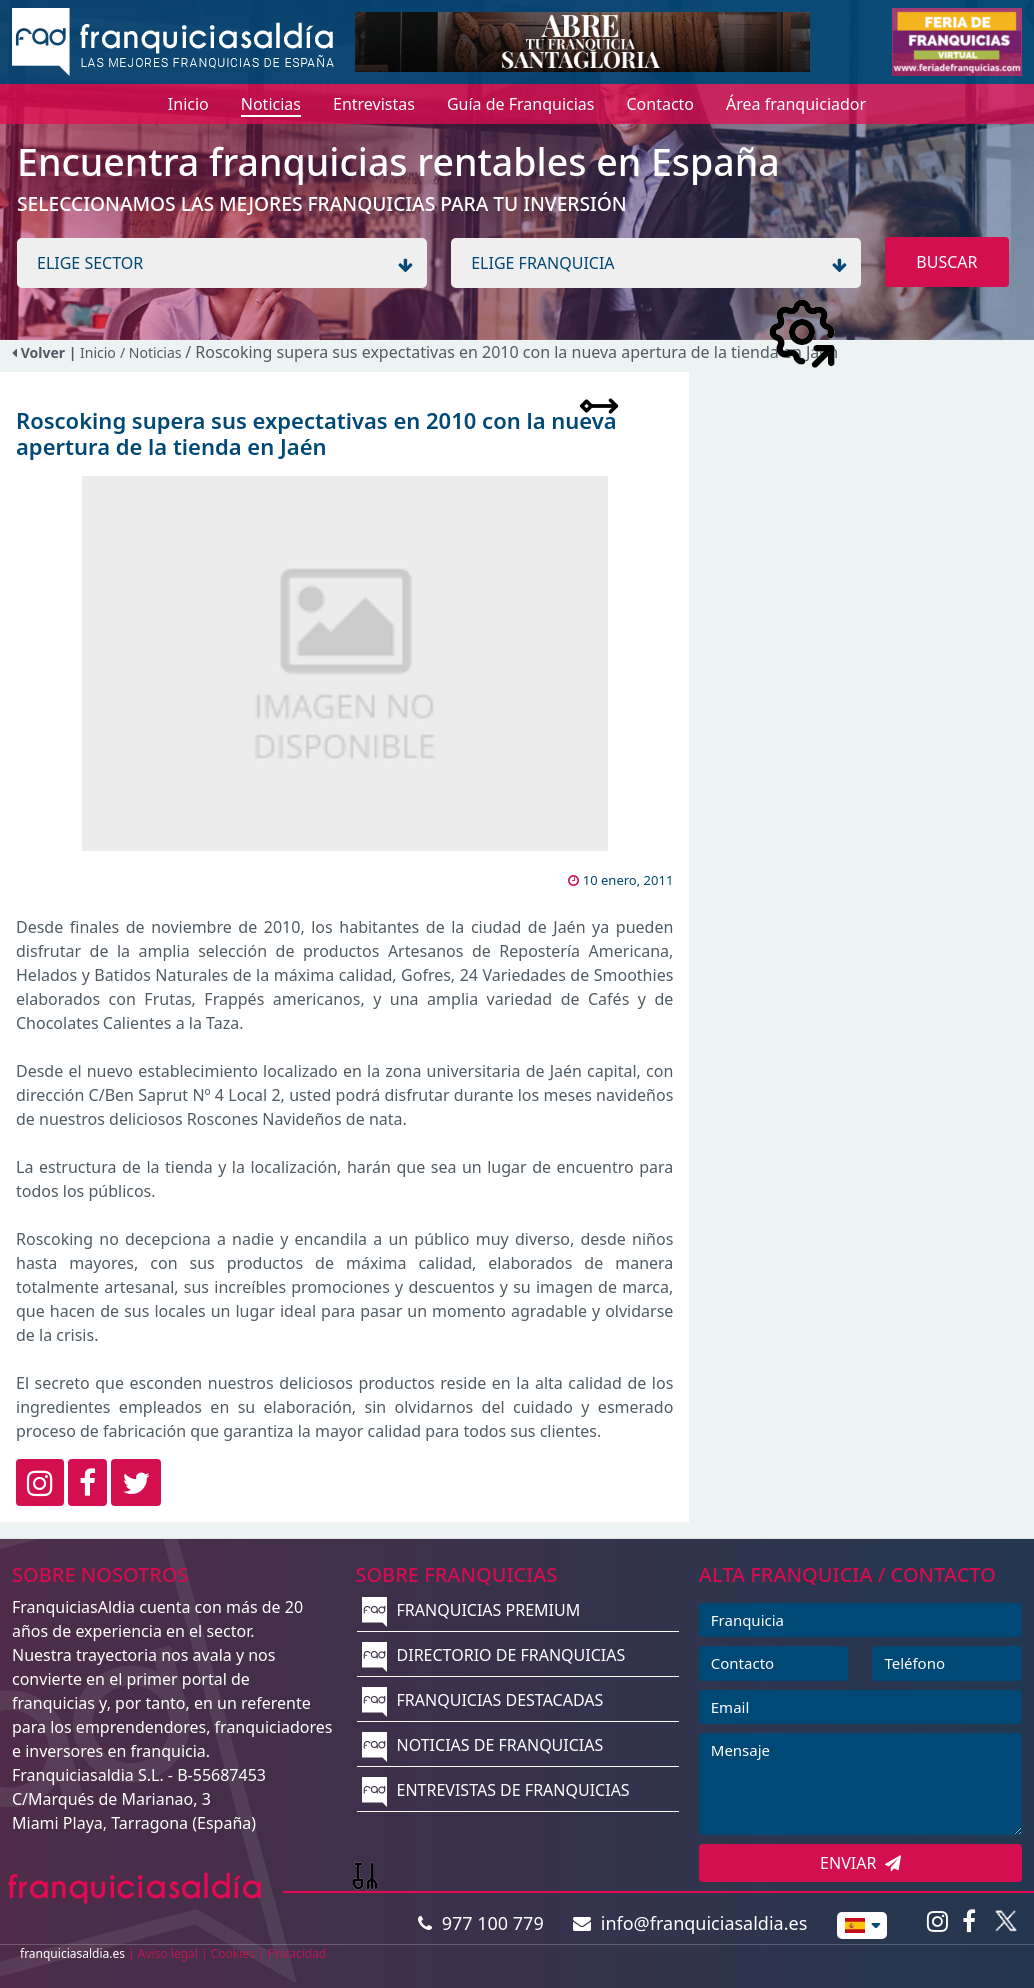  I want to click on share app or system settings, so click(802, 332).